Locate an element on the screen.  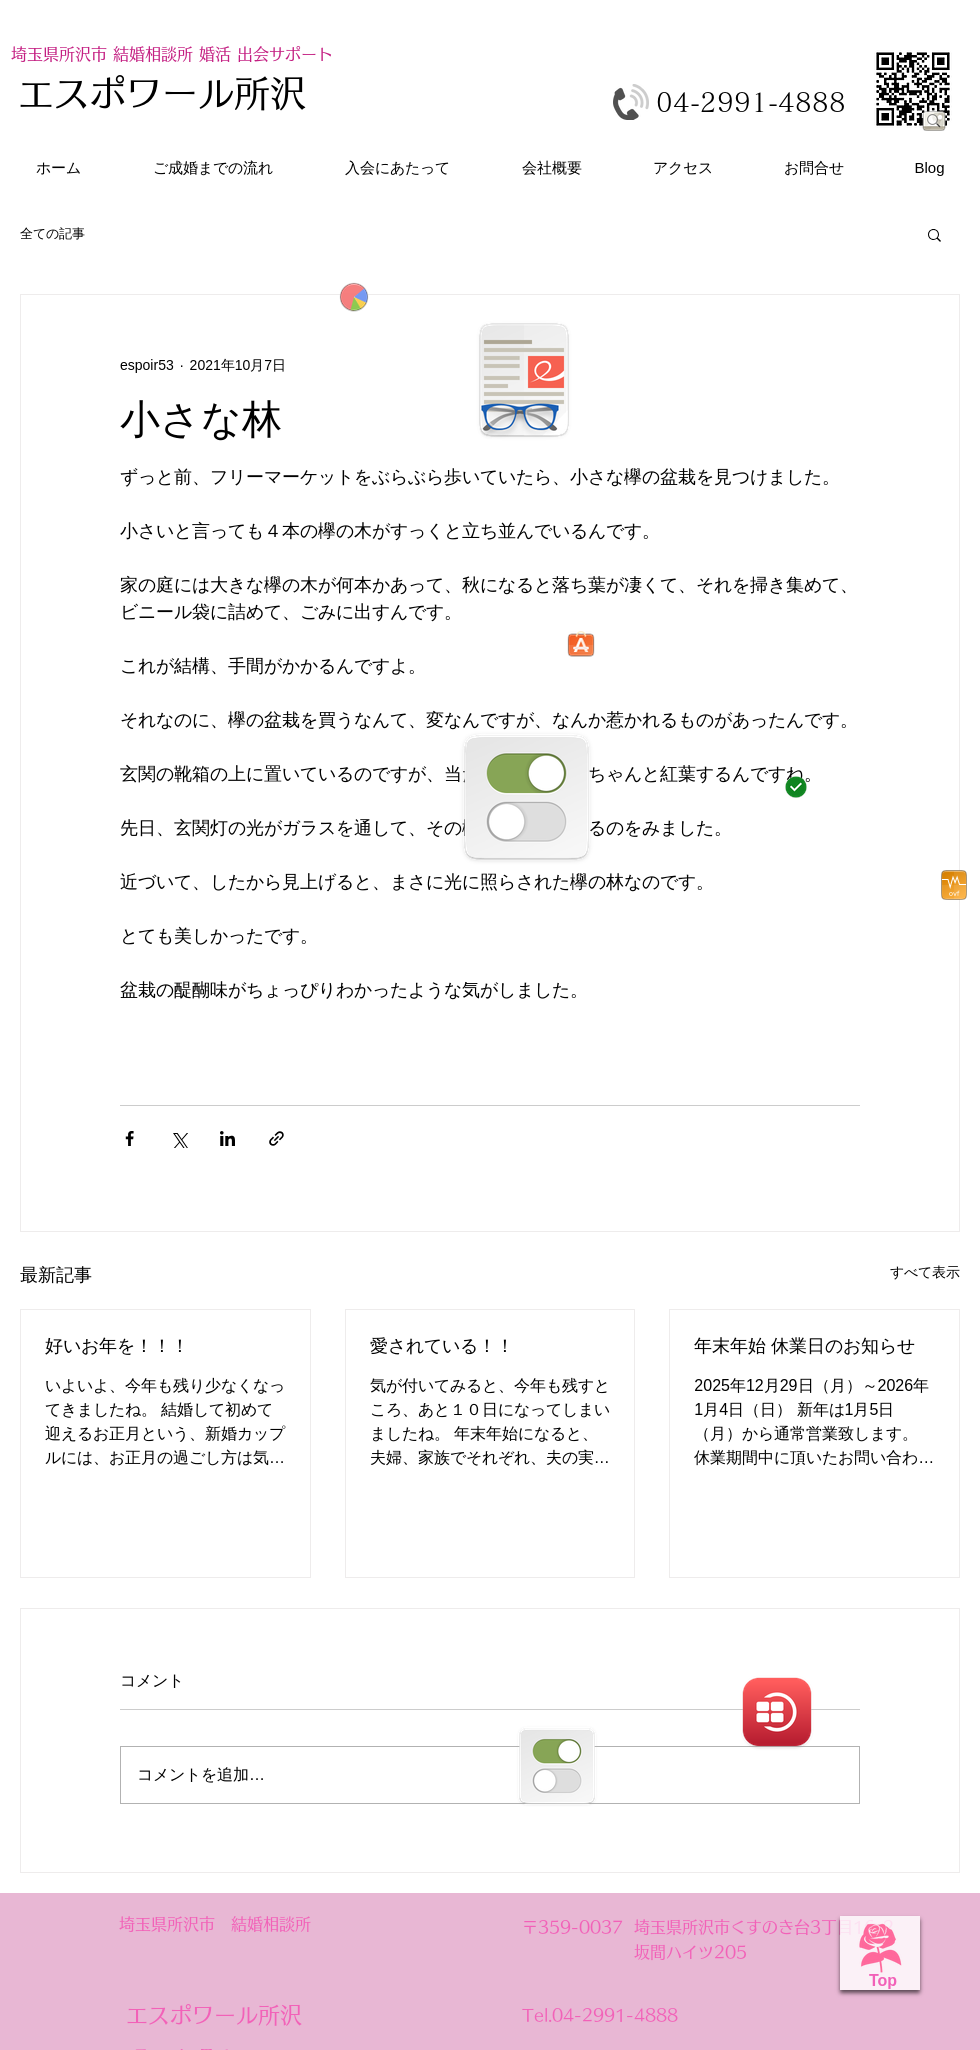
confirm or accept a calculation is located at coordinates (796, 787).